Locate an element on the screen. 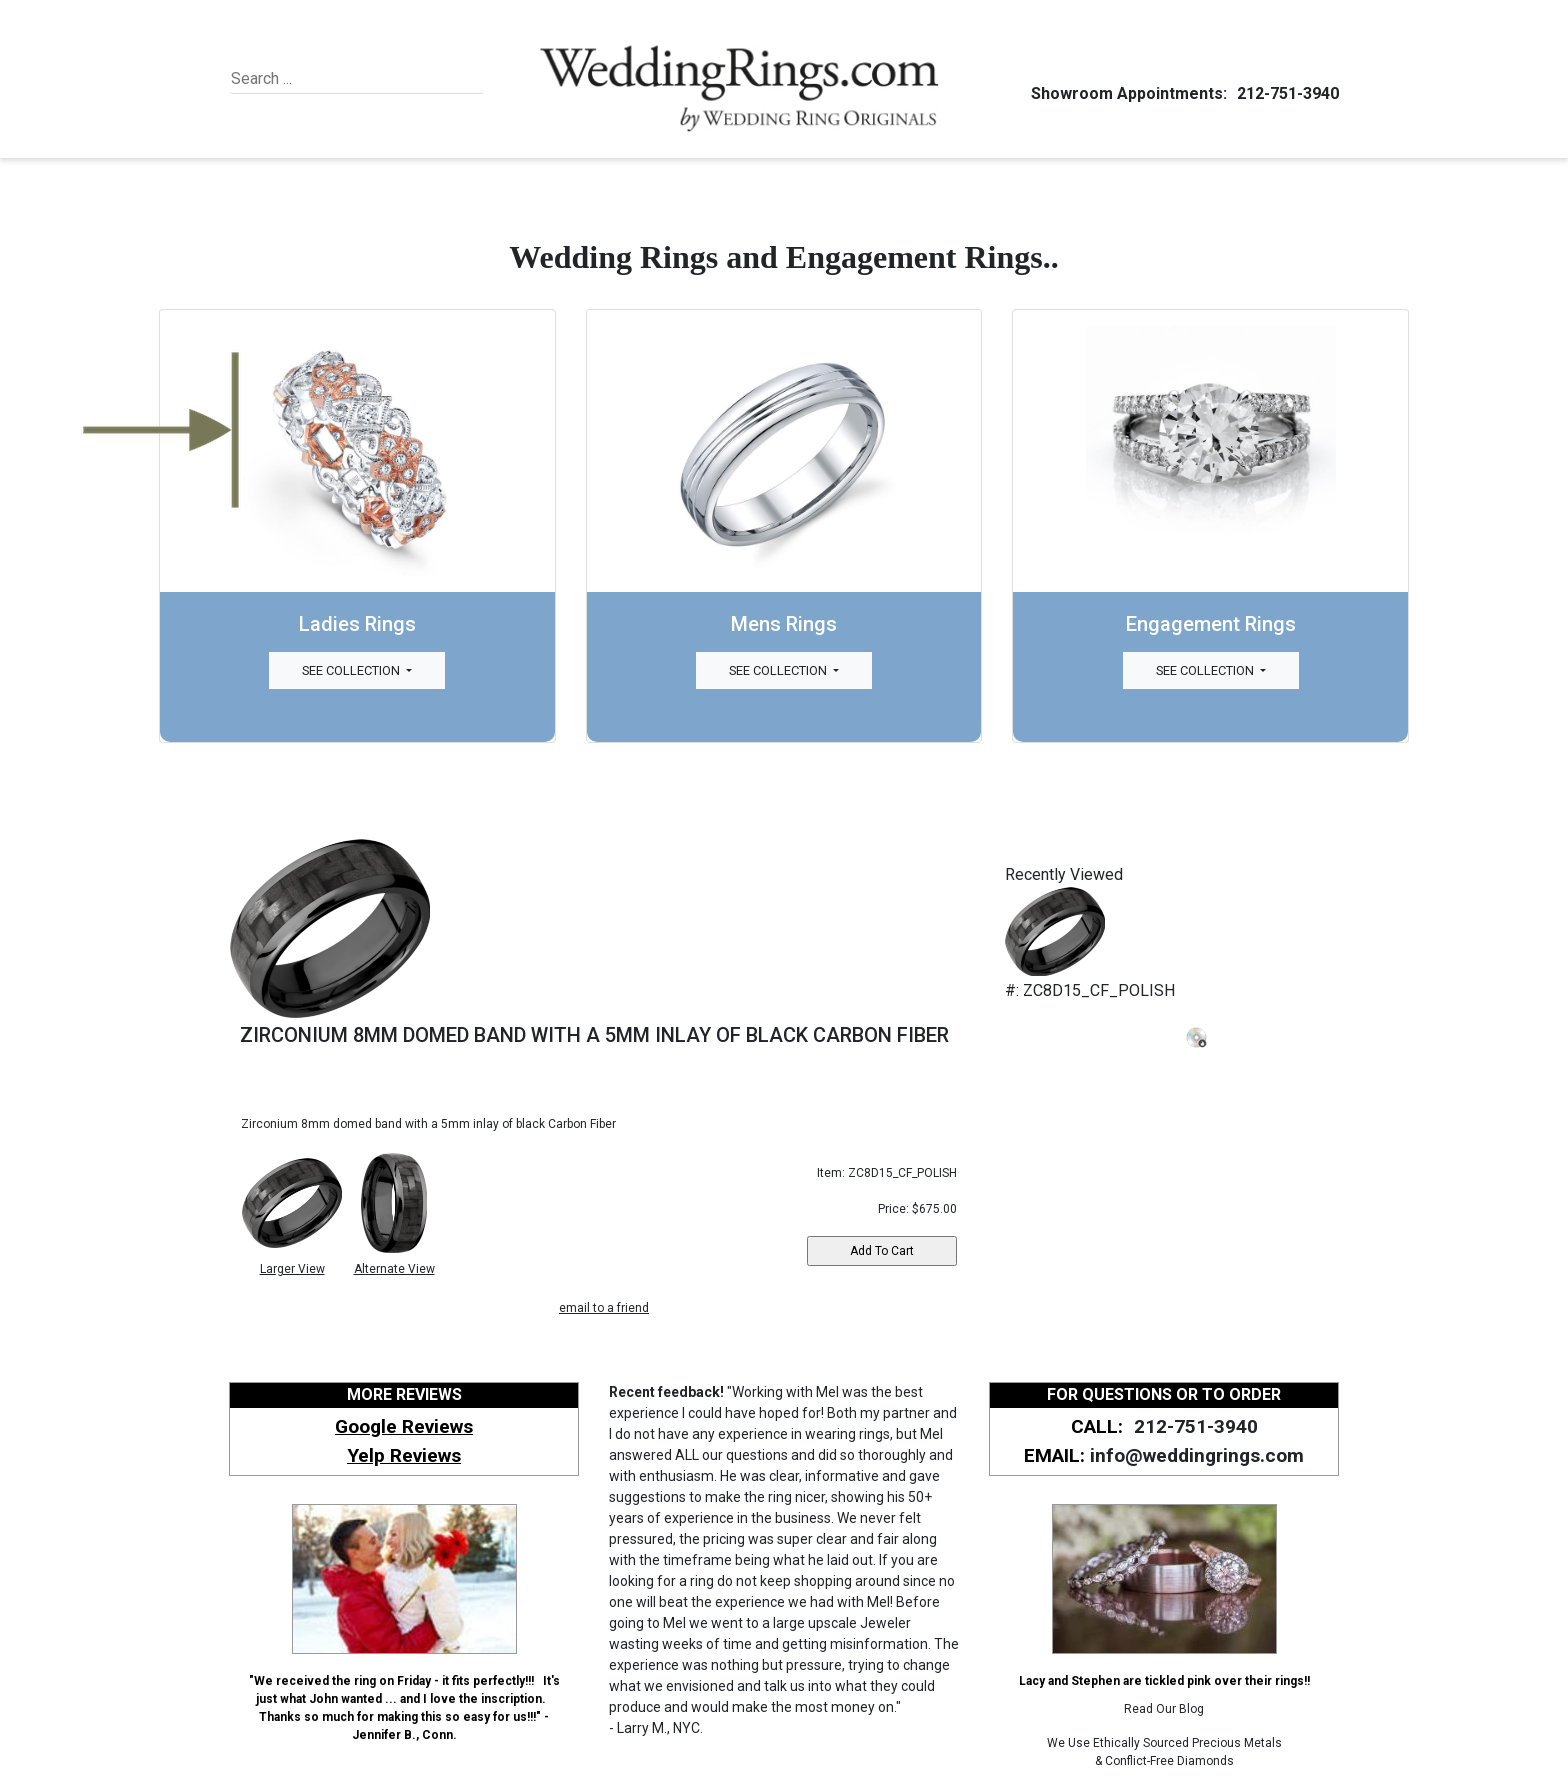 The width and height of the screenshot is (1568, 1786). go to the last item in a list or sequence is located at coordinates (161, 430).